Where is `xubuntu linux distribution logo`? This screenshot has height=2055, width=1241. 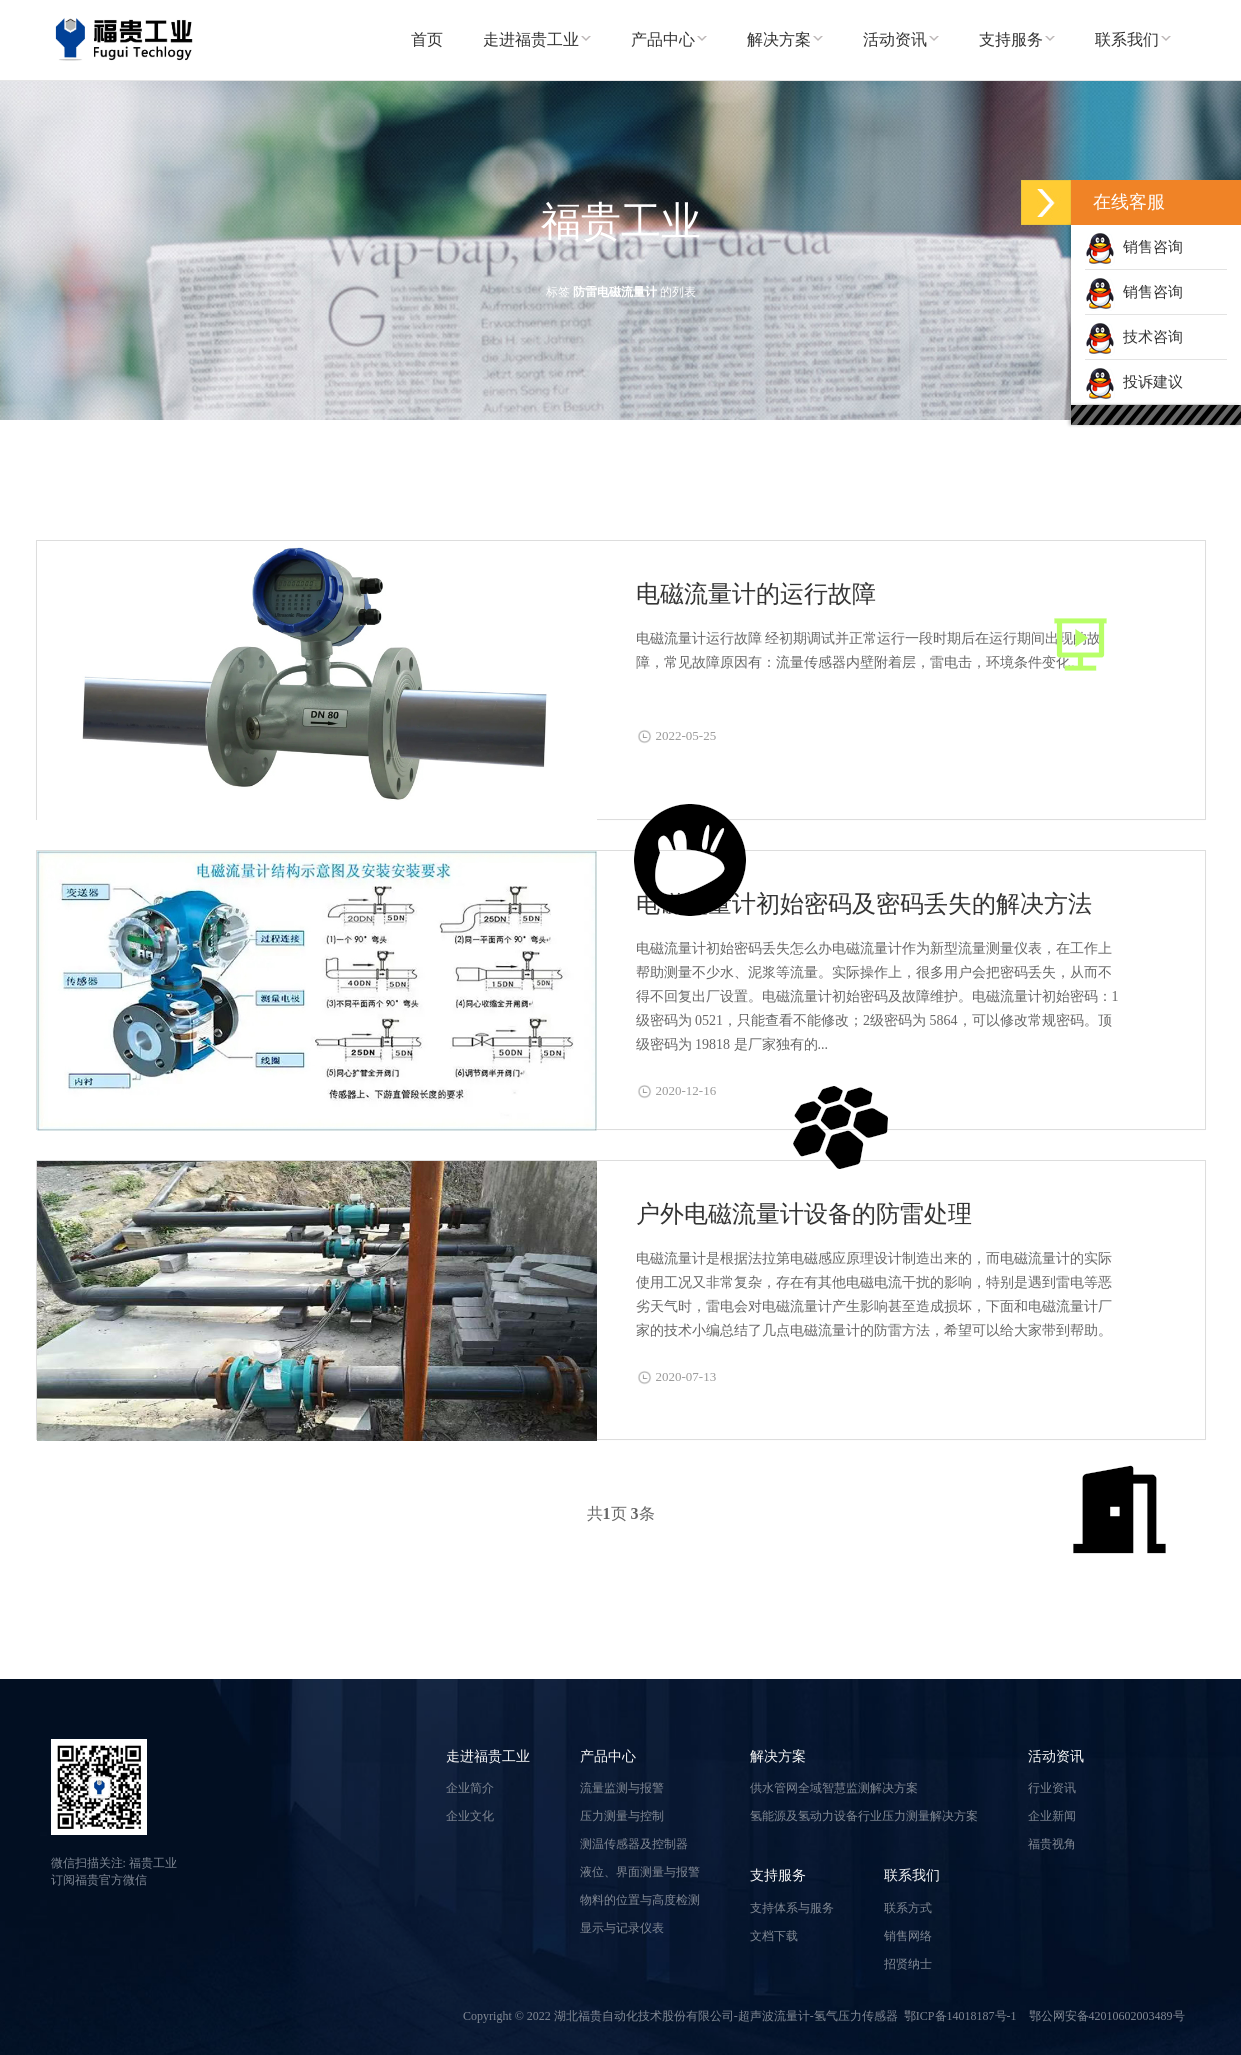 xubuntu linux distribution logo is located at coordinates (690, 860).